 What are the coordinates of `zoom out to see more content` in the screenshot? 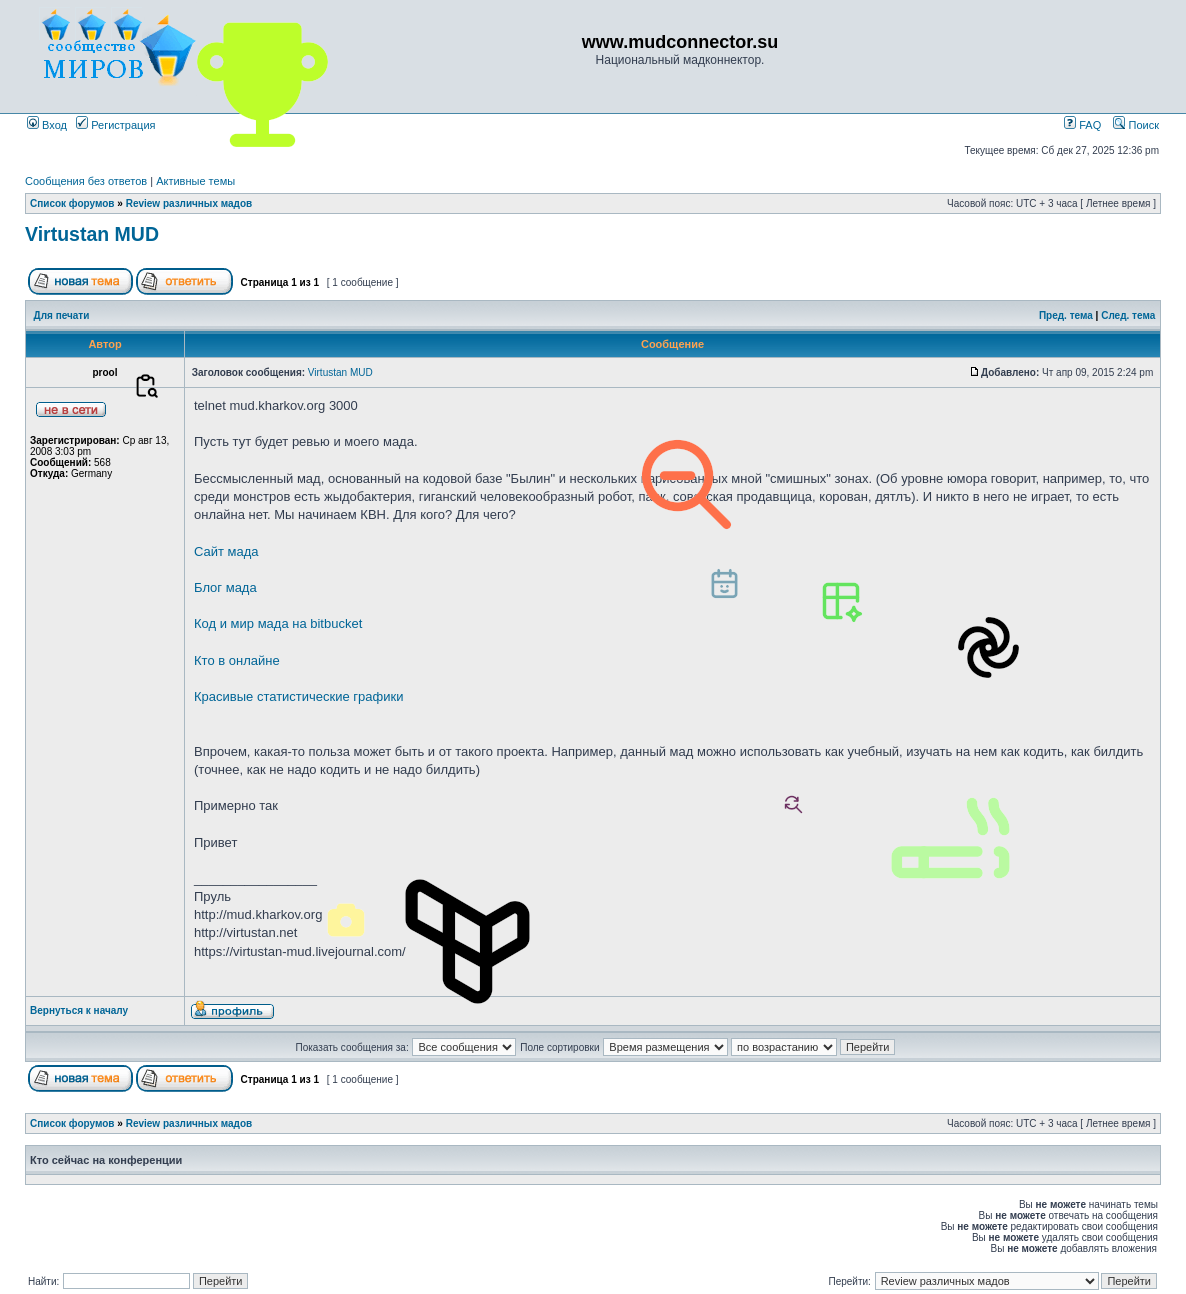 It's located at (686, 484).